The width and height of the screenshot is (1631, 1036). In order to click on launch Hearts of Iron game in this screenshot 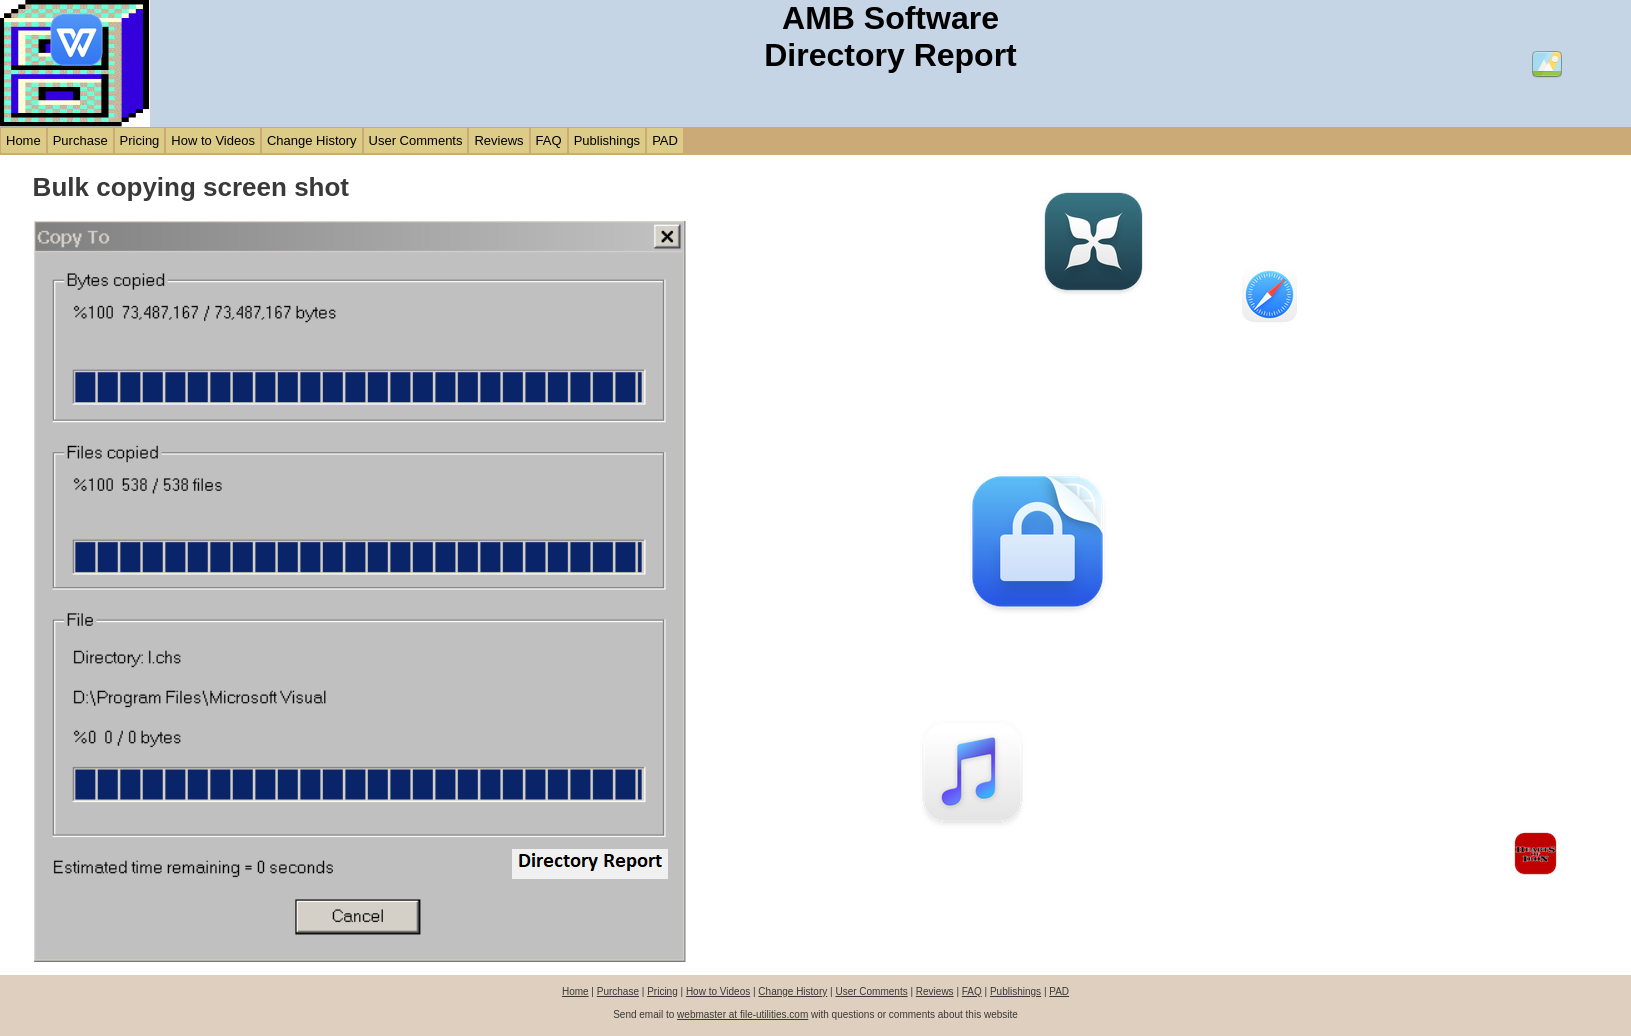, I will do `click(1535, 853)`.